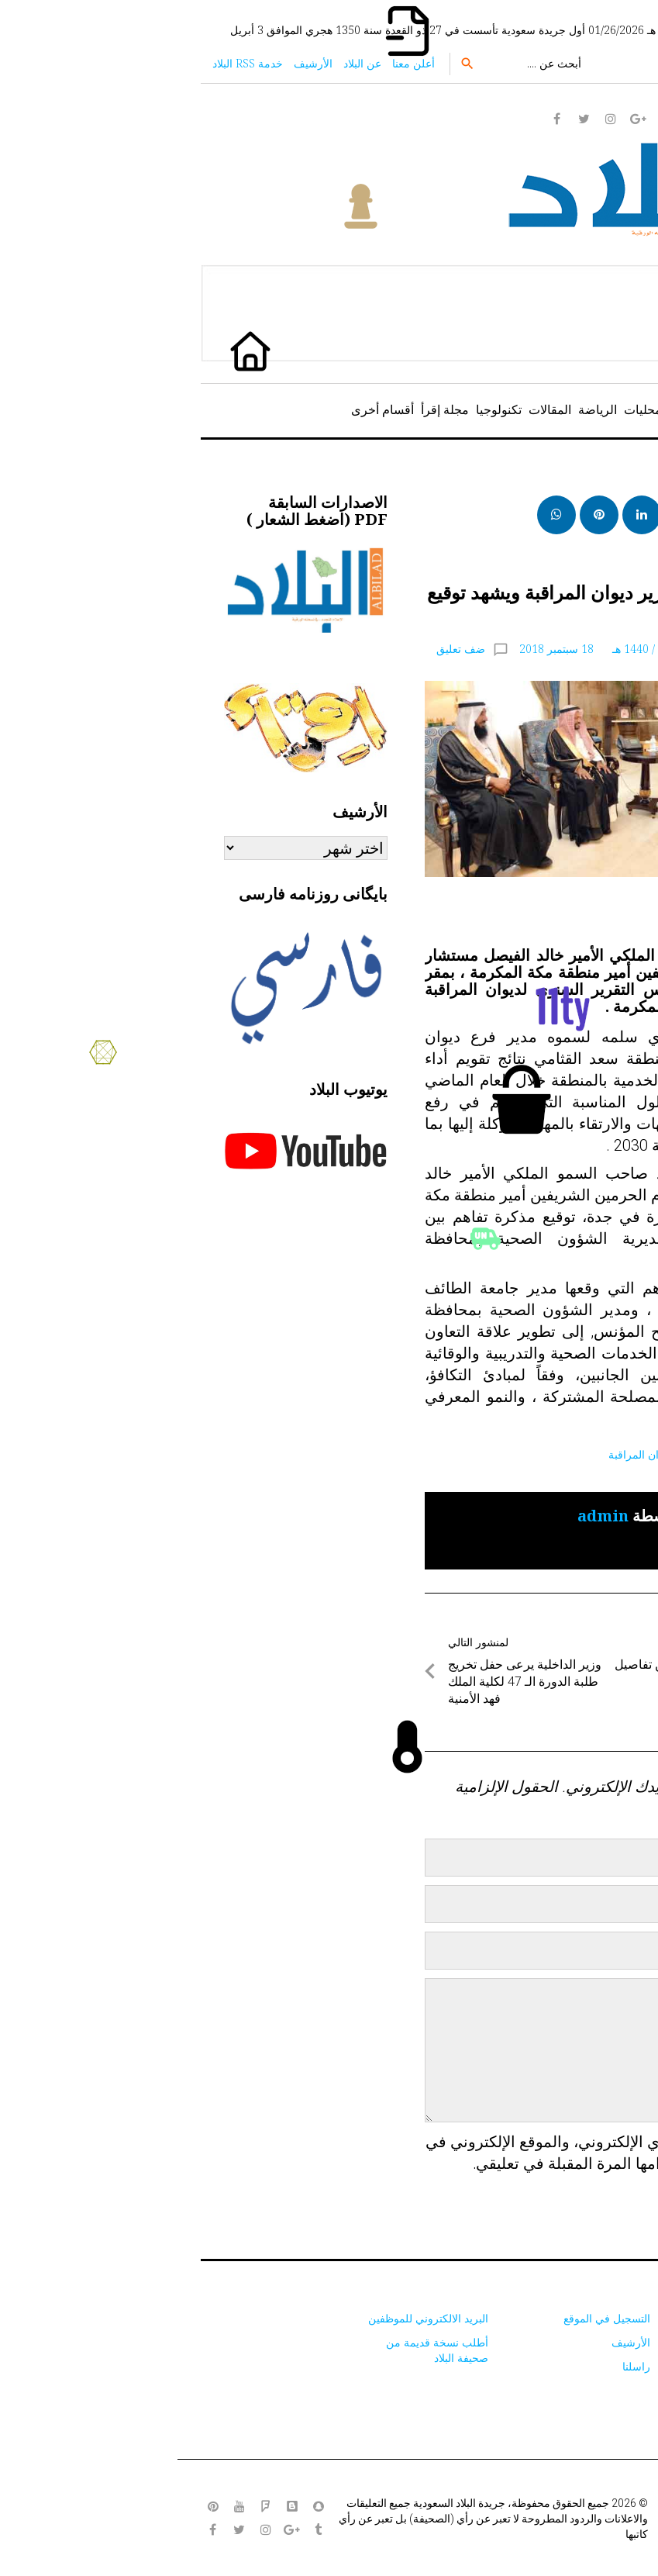 The height and width of the screenshot is (2576, 658). What do you see at coordinates (408, 31) in the screenshot?
I see `remove content from a file` at bounding box center [408, 31].